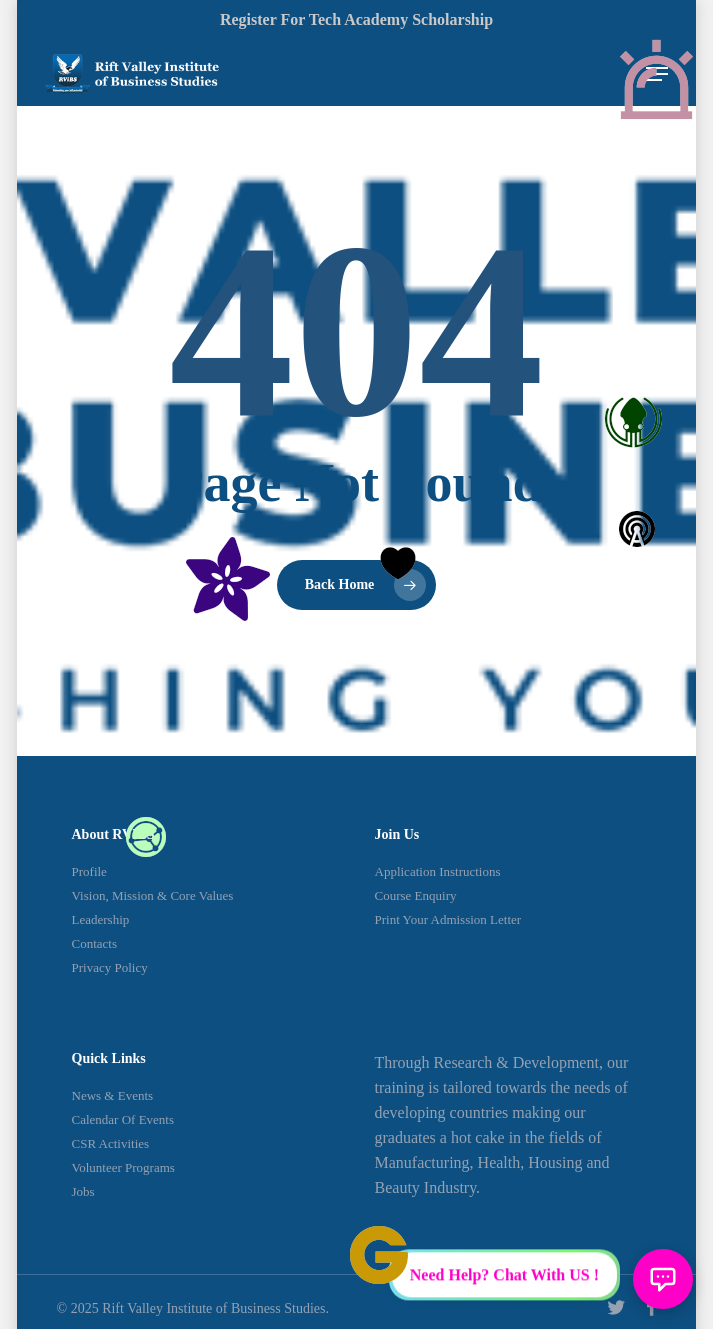 This screenshot has height=1329, width=713. What do you see at coordinates (656, 79) in the screenshot?
I see `indicates a system warning or alert` at bounding box center [656, 79].